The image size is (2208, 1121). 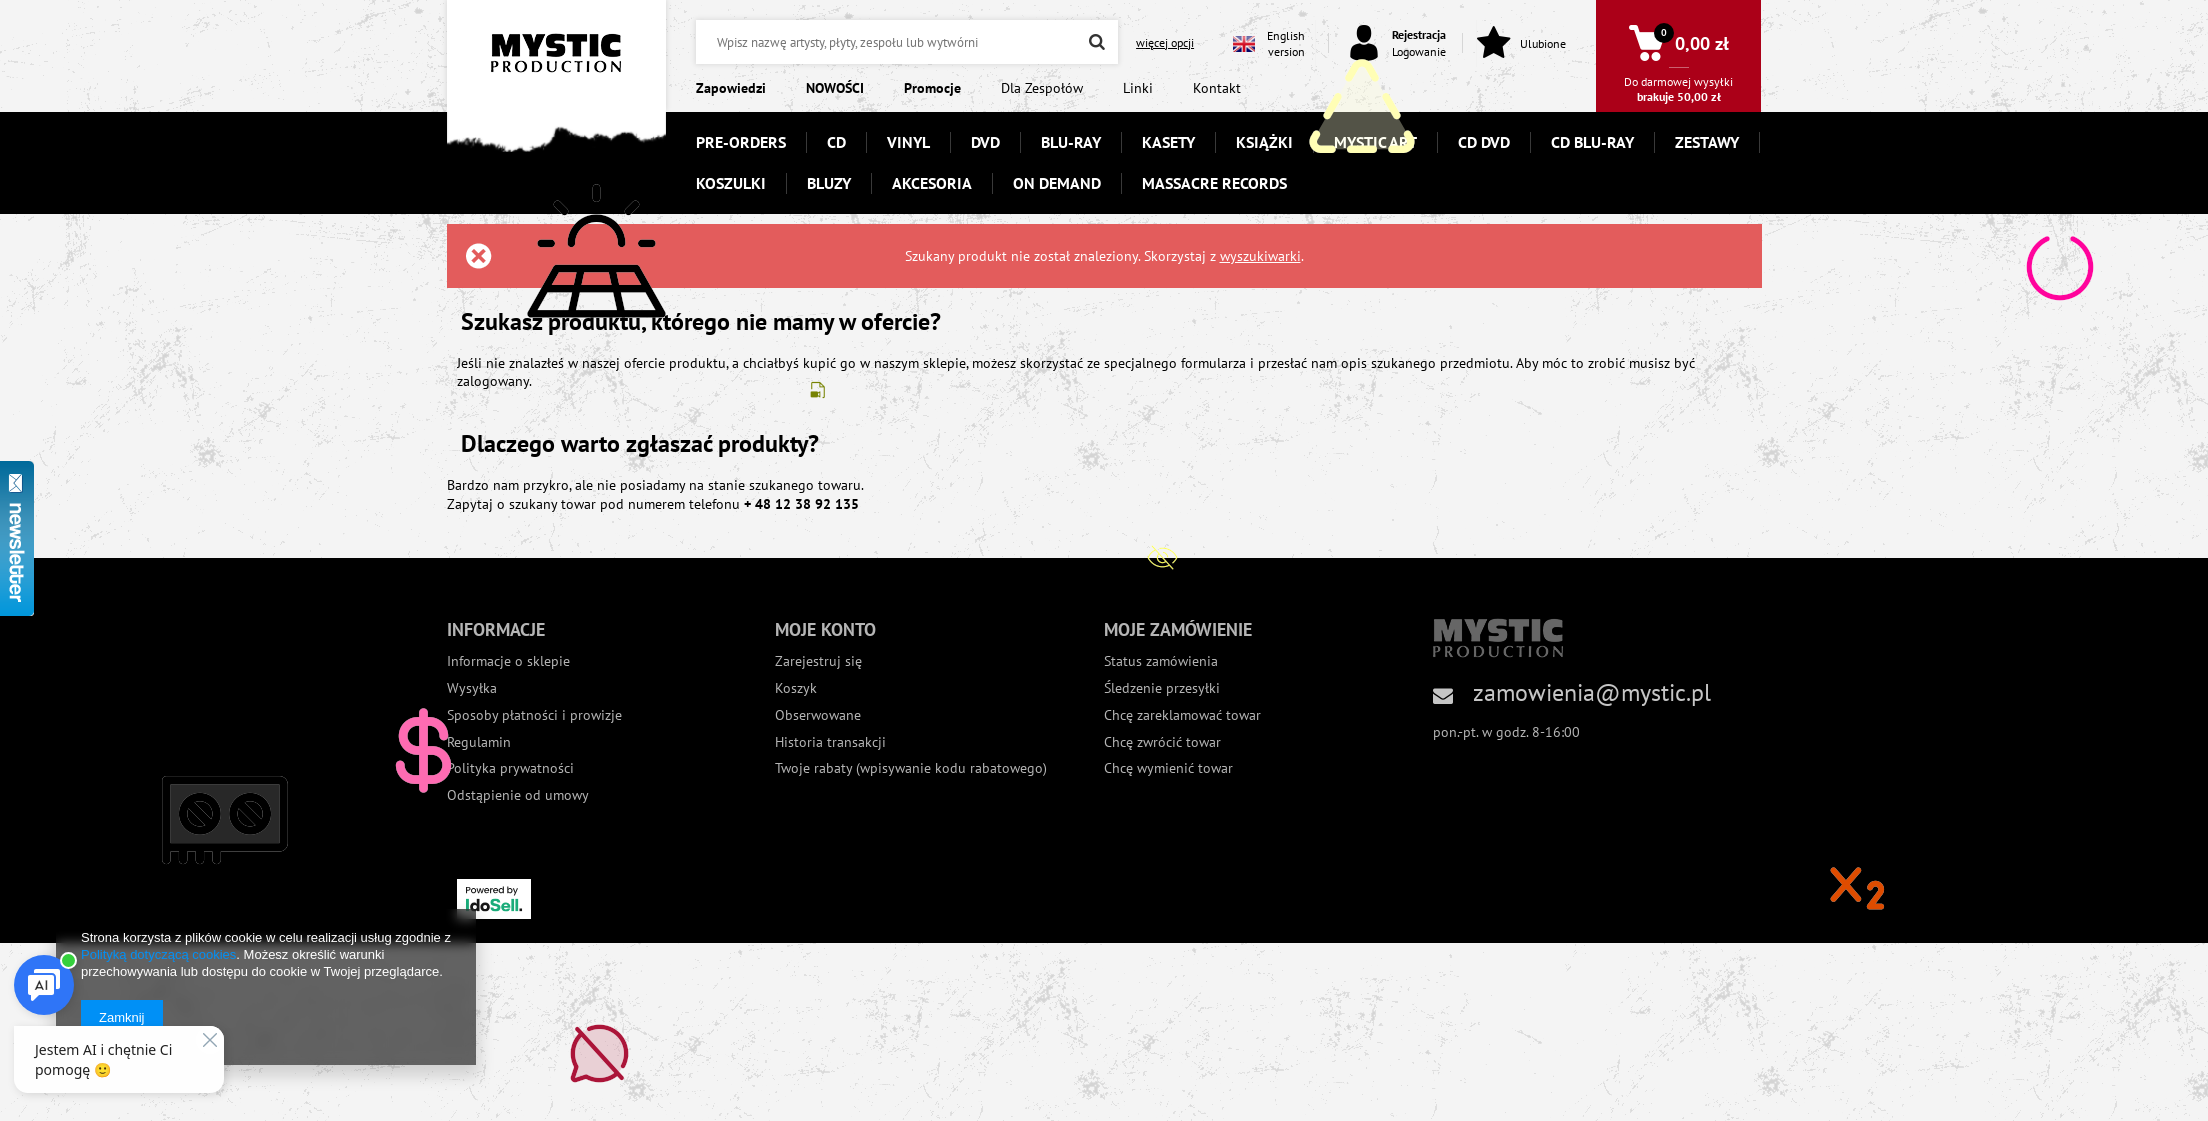 What do you see at coordinates (2060, 267) in the screenshot?
I see `loading or processing in progress` at bounding box center [2060, 267].